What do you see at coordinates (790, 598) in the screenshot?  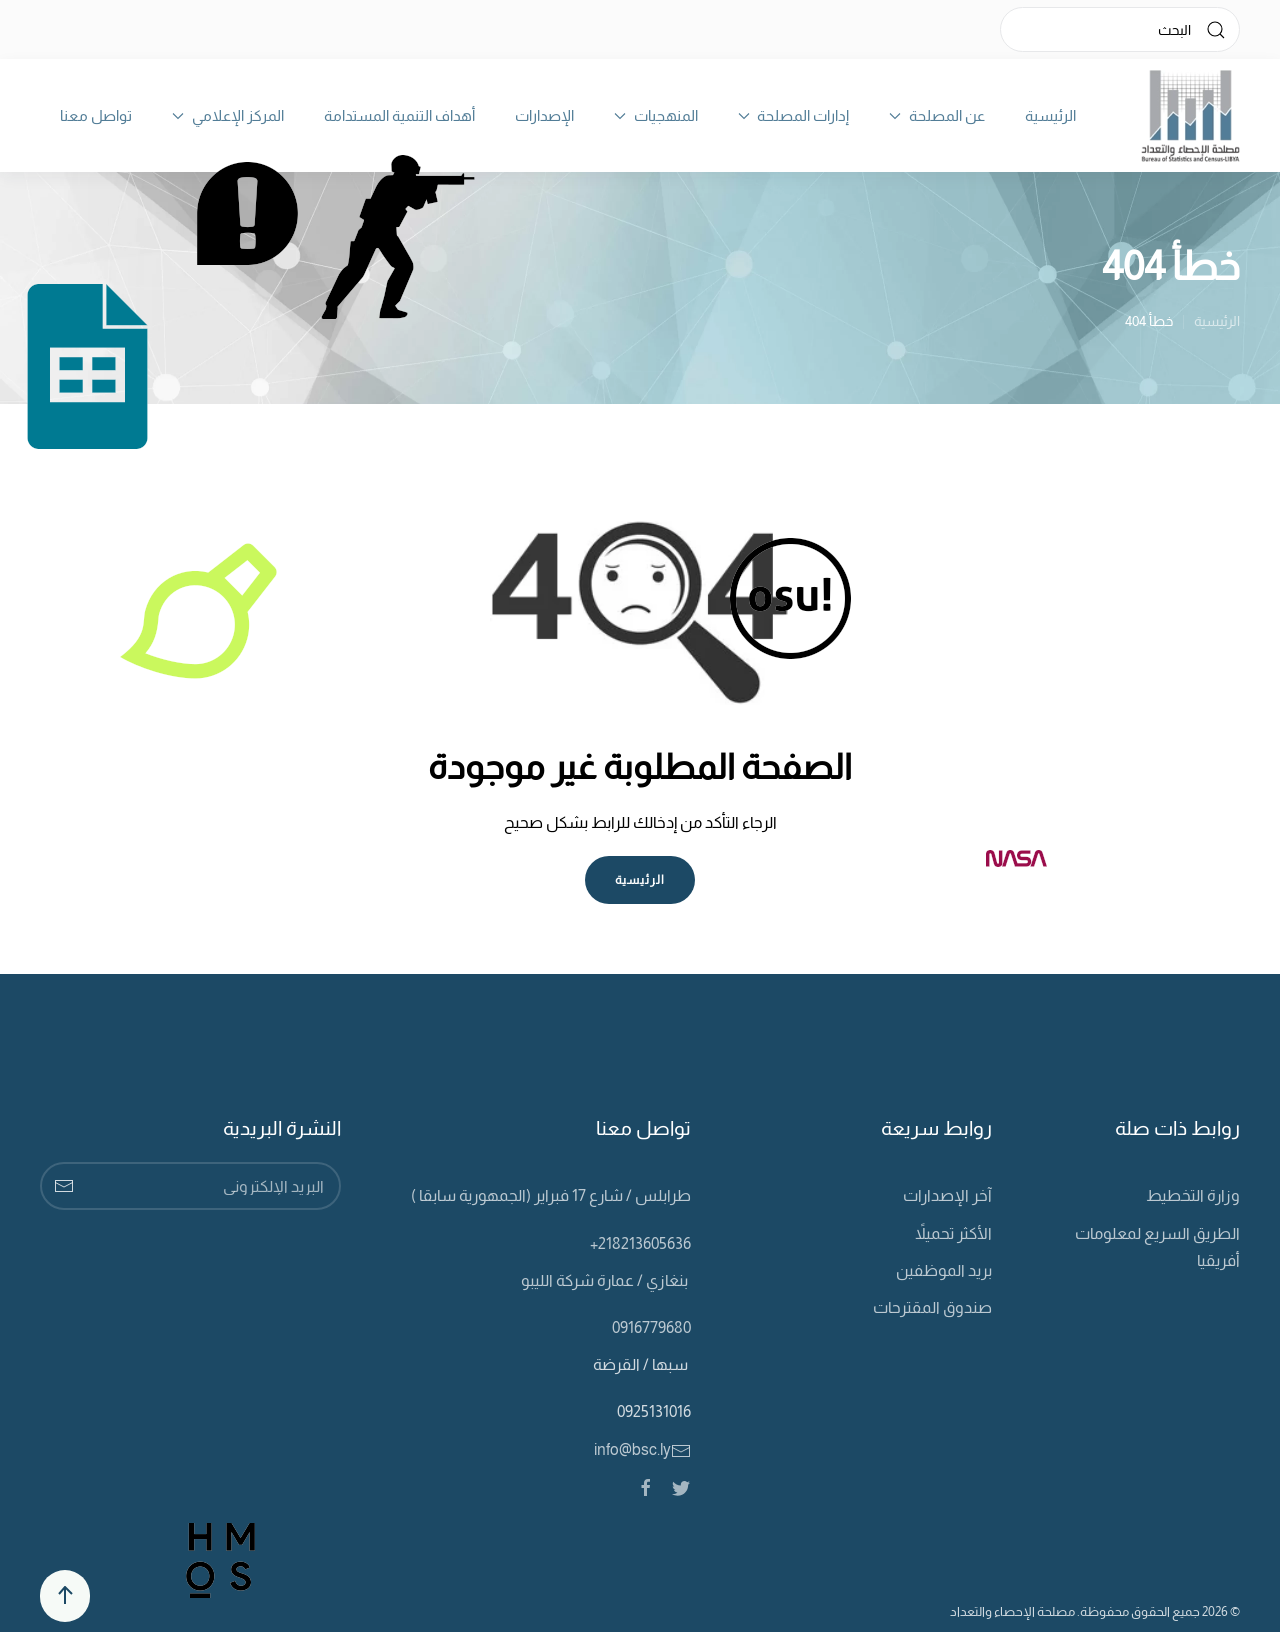 I see `open osu! rhythm game` at bounding box center [790, 598].